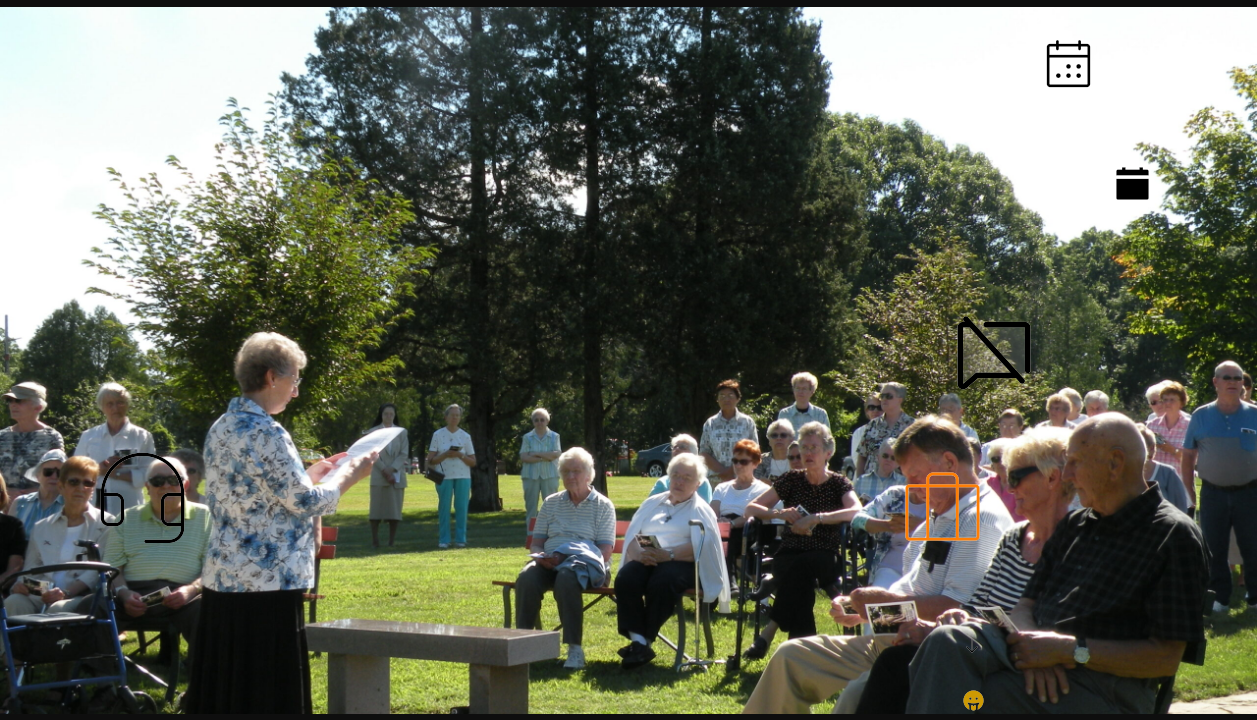  Describe the element at coordinates (942, 509) in the screenshot. I see `access travel or trip planning features` at that location.